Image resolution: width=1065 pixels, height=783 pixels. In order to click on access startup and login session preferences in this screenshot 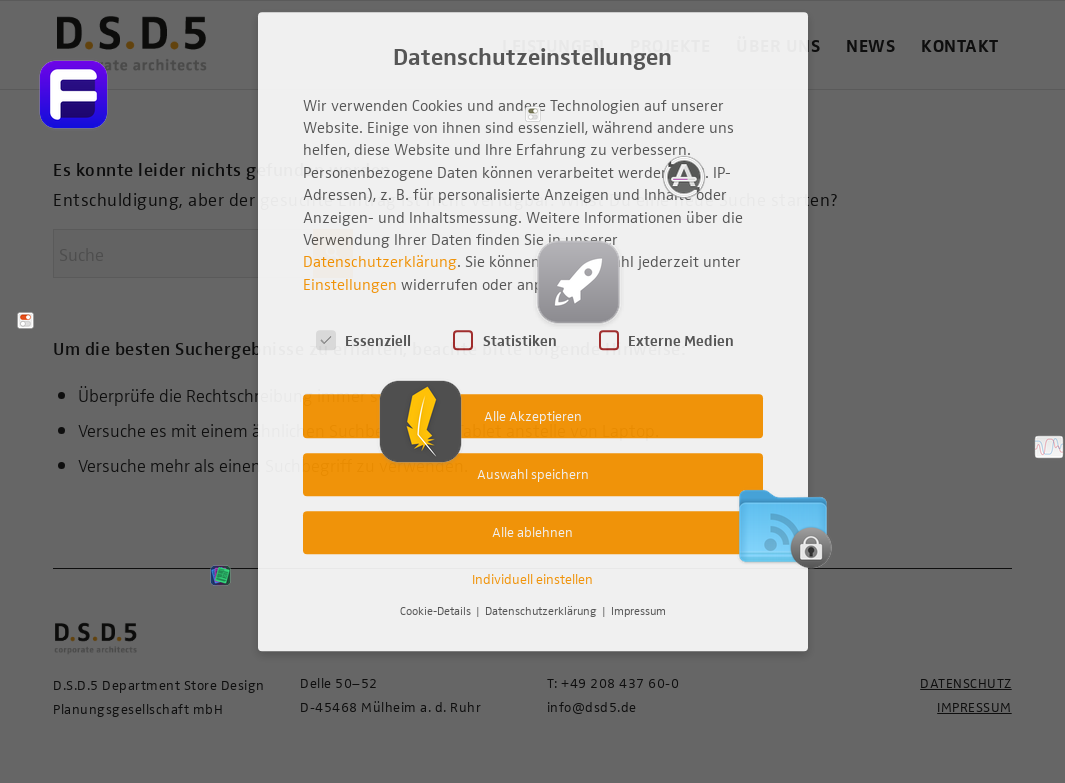, I will do `click(578, 283)`.